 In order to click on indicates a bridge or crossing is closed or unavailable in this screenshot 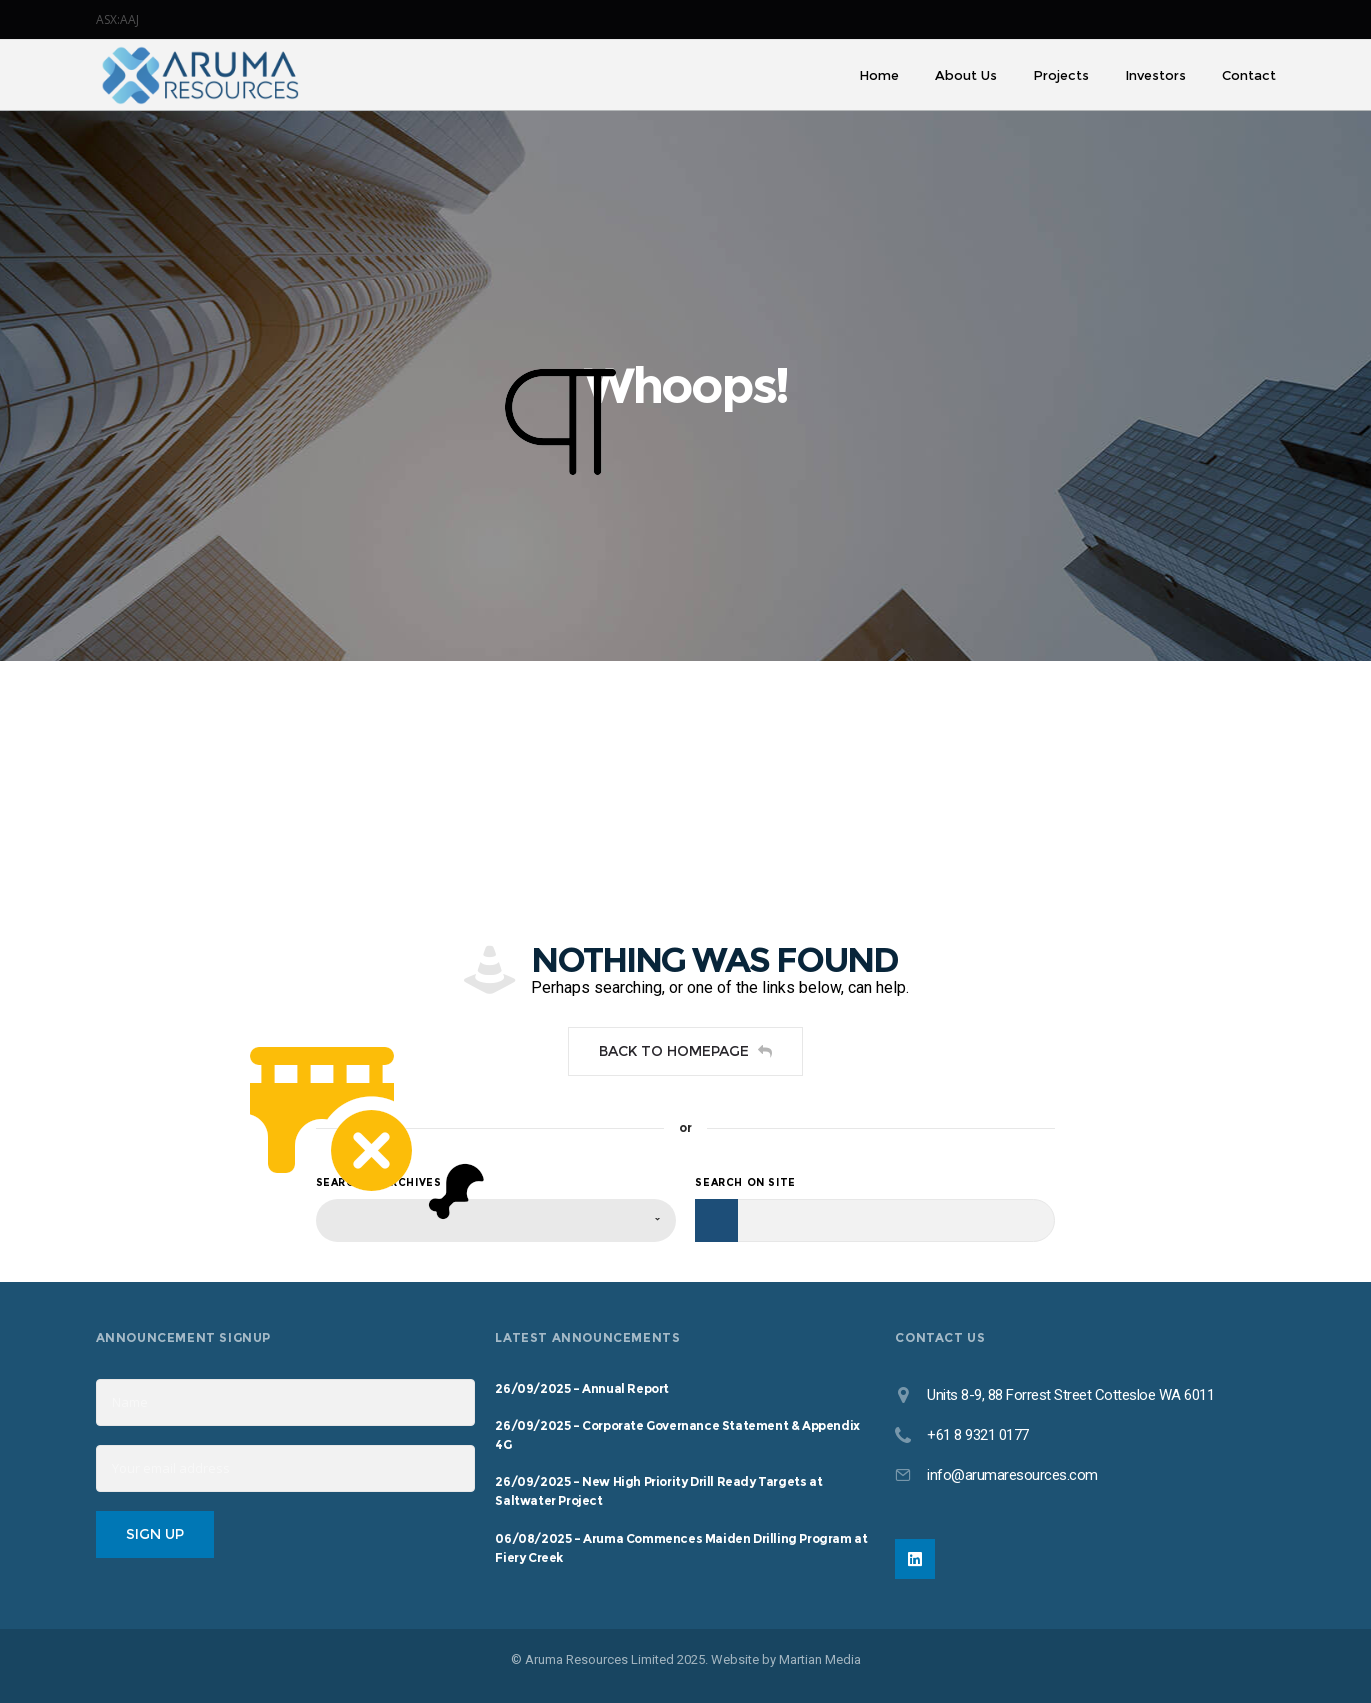, I will do `click(331, 1110)`.